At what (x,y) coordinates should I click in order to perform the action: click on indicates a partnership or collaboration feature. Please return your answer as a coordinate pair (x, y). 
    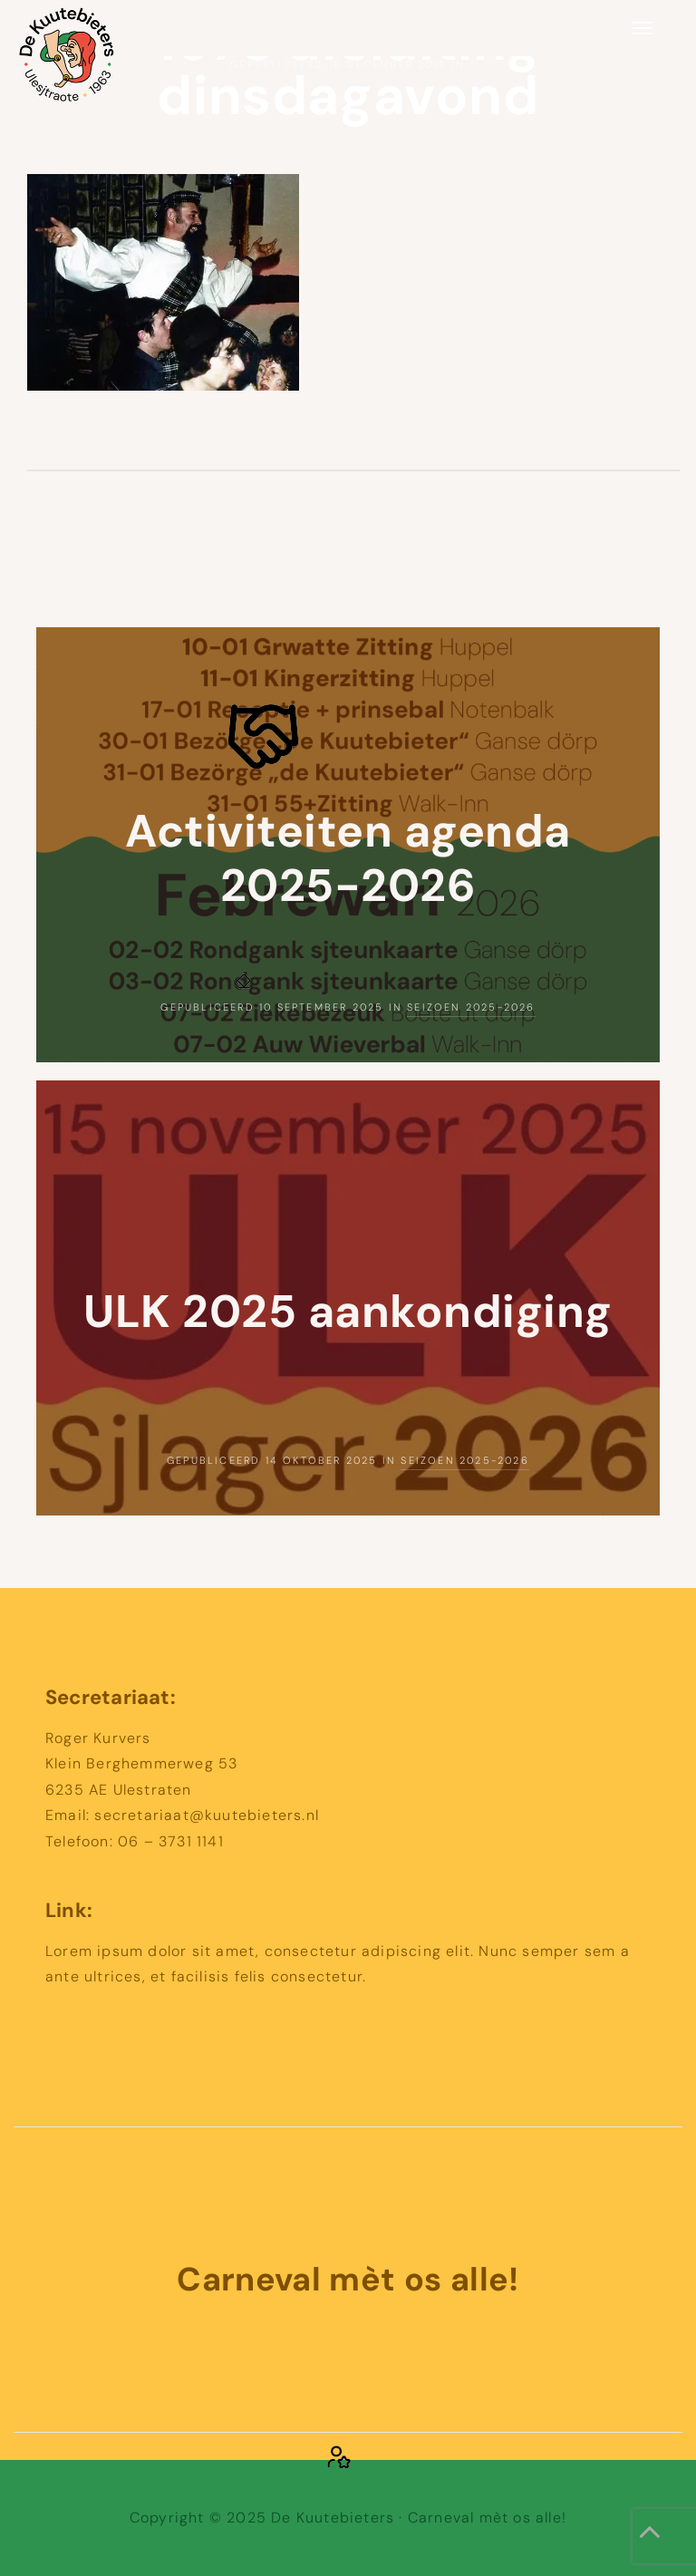
    Looking at the image, I should click on (263, 736).